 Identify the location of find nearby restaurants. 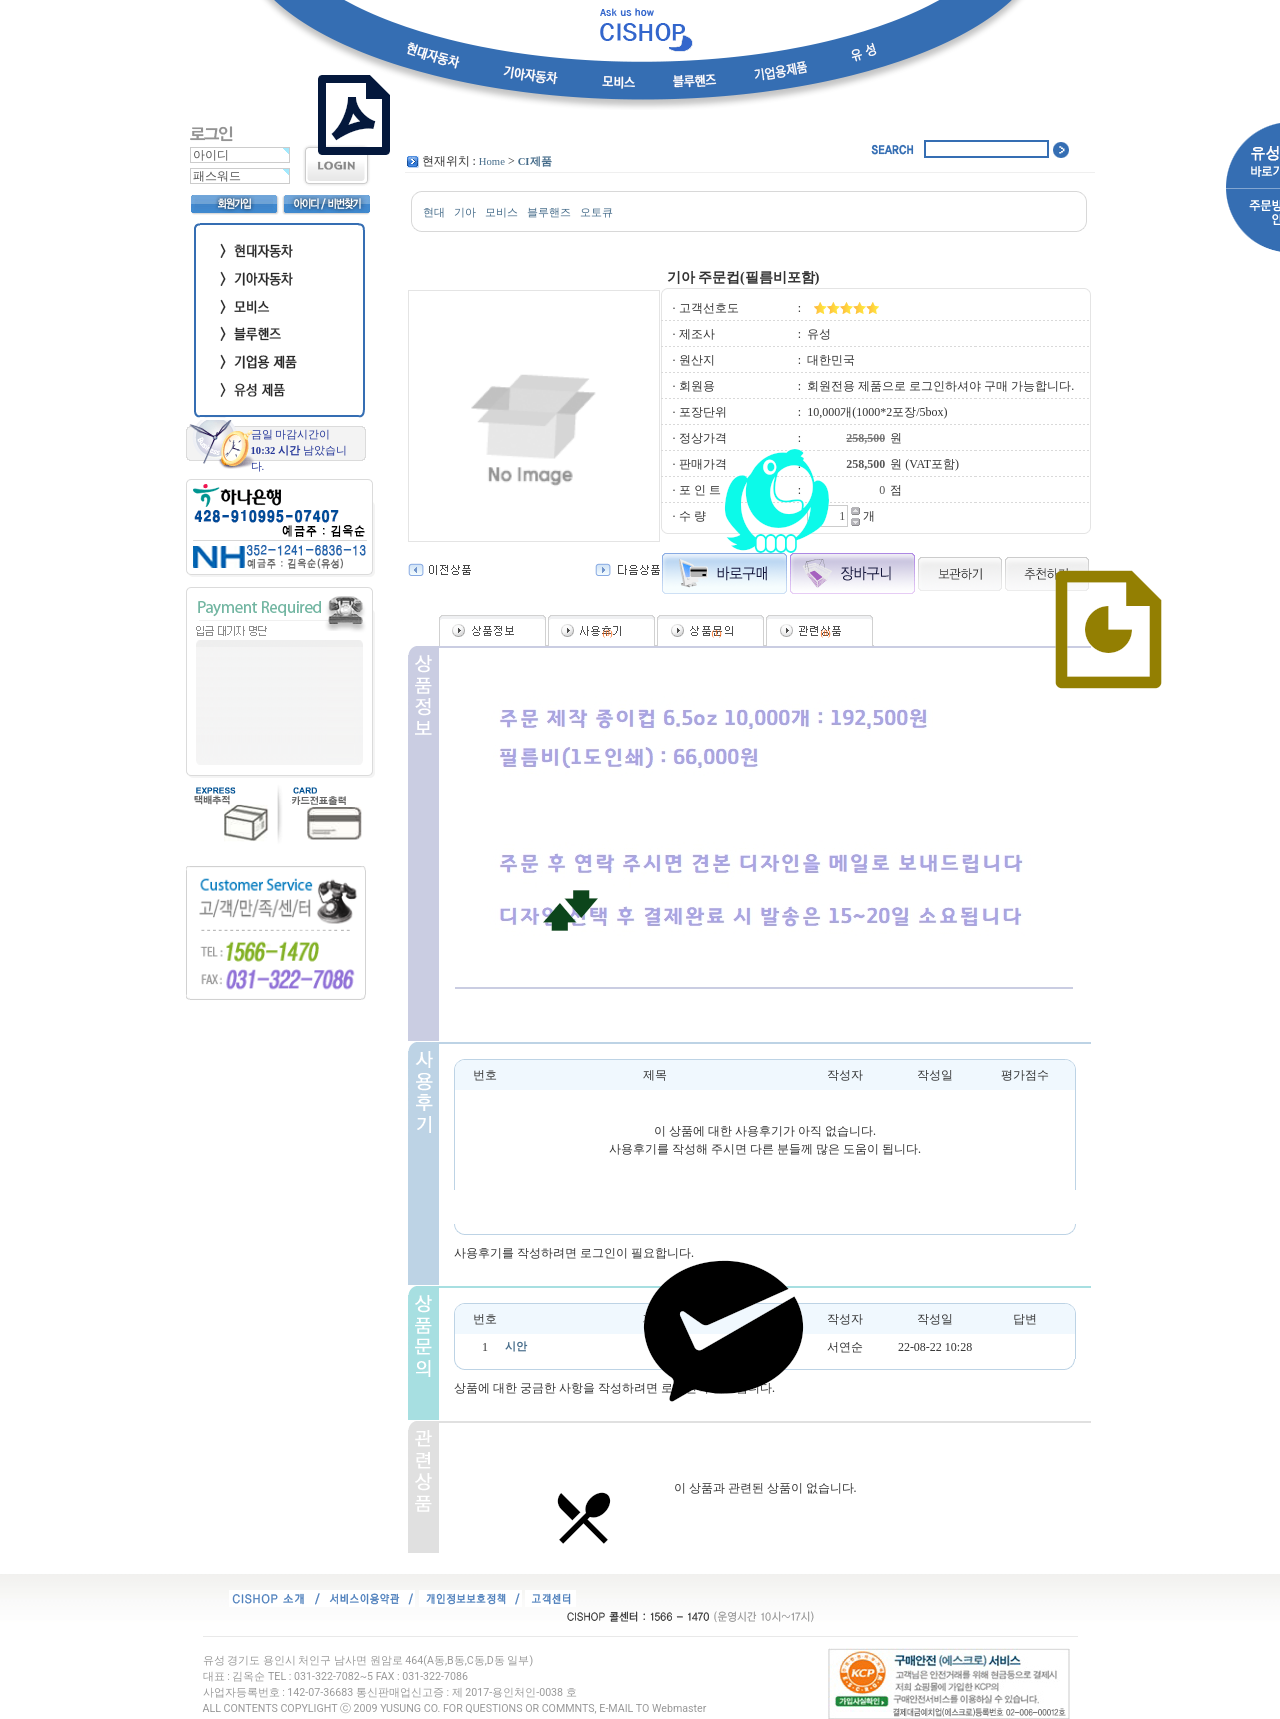
(583, 1516).